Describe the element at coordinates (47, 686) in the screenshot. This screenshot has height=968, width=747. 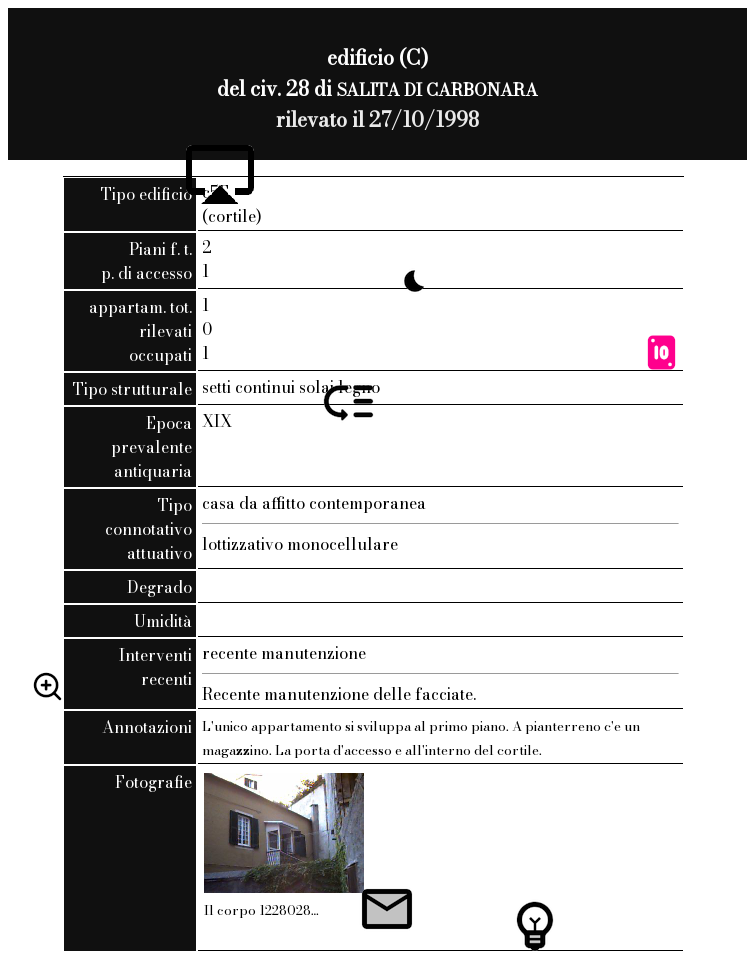
I see `zoom in on content or image` at that location.